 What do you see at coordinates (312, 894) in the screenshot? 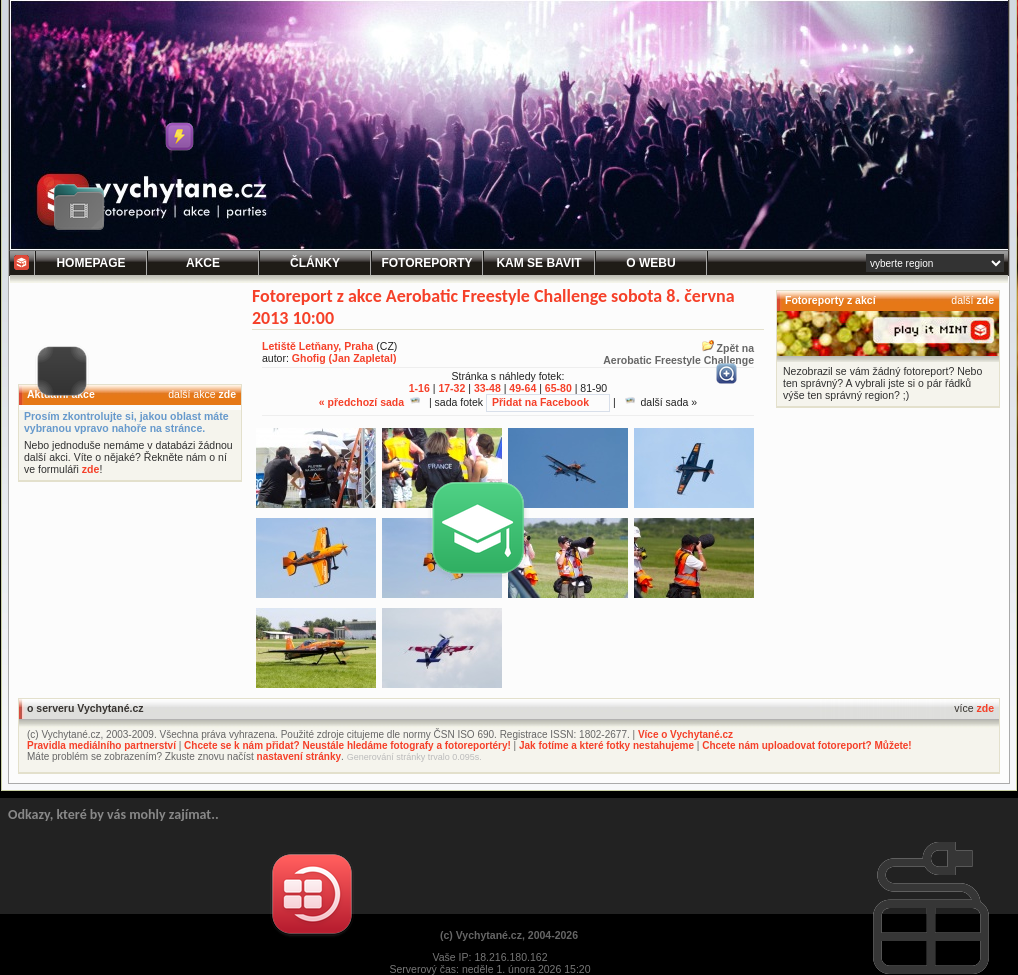
I see `open budgie desktop window previews app` at bounding box center [312, 894].